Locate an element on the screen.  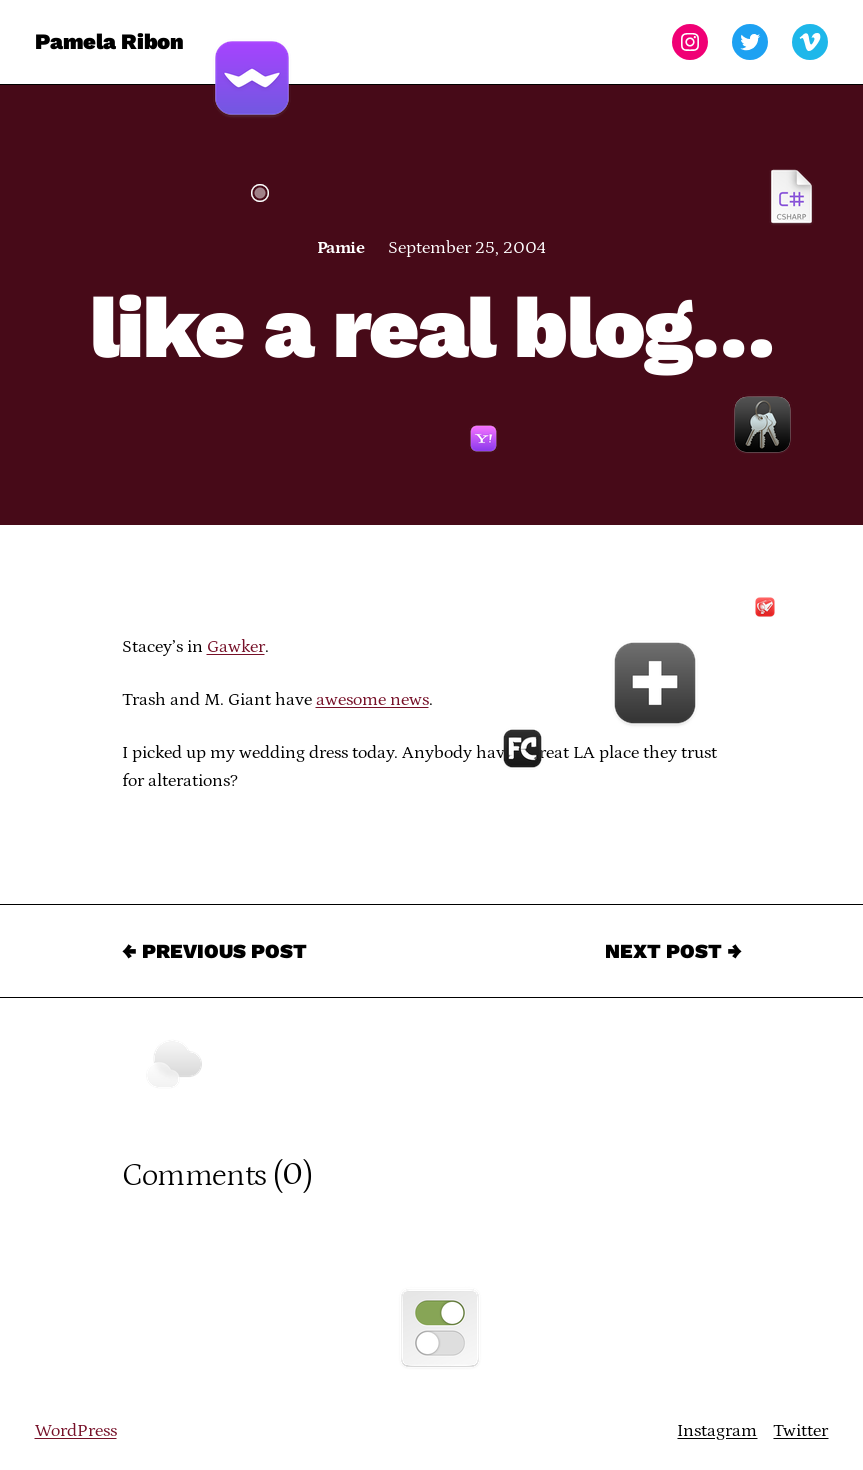
open Yahoo web app is located at coordinates (483, 438).